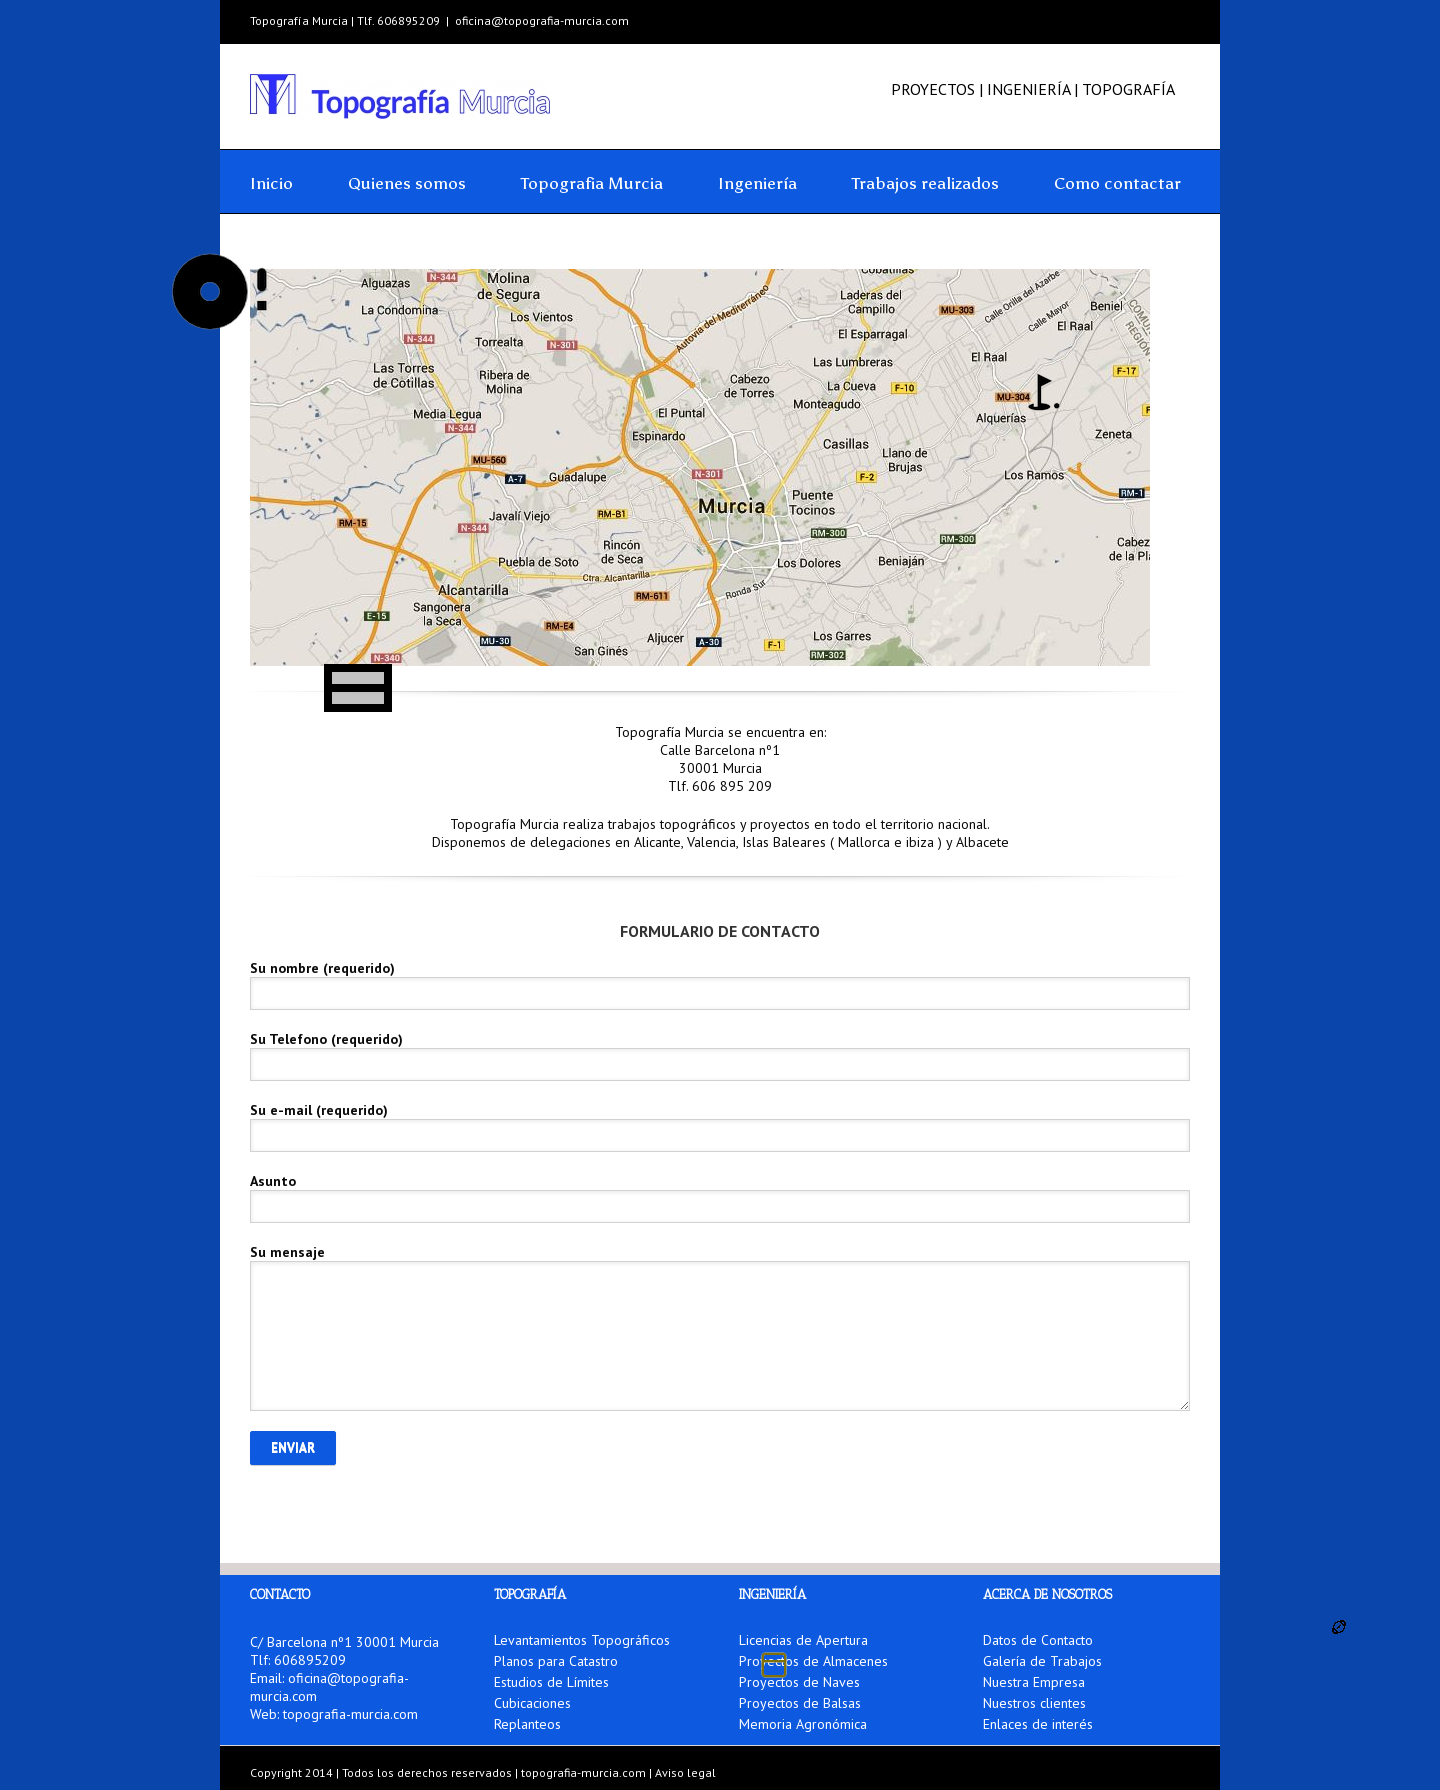 The image size is (1440, 1790). Describe the element at coordinates (1043, 392) in the screenshot. I see `view nearby golf courses` at that location.